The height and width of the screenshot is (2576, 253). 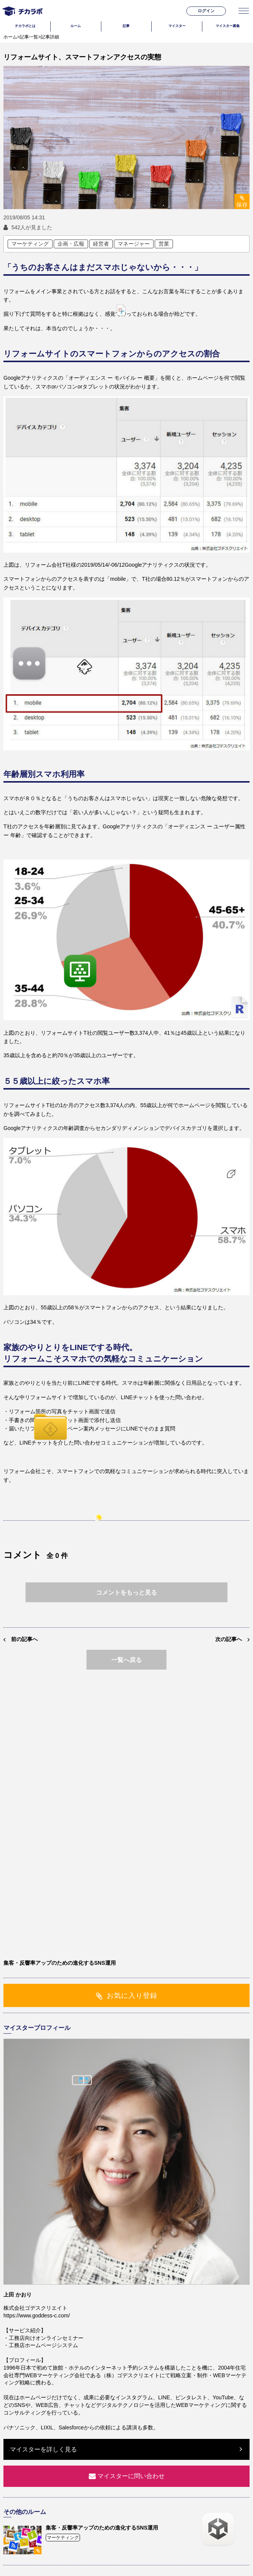 I want to click on open additional menu options, so click(x=29, y=664).